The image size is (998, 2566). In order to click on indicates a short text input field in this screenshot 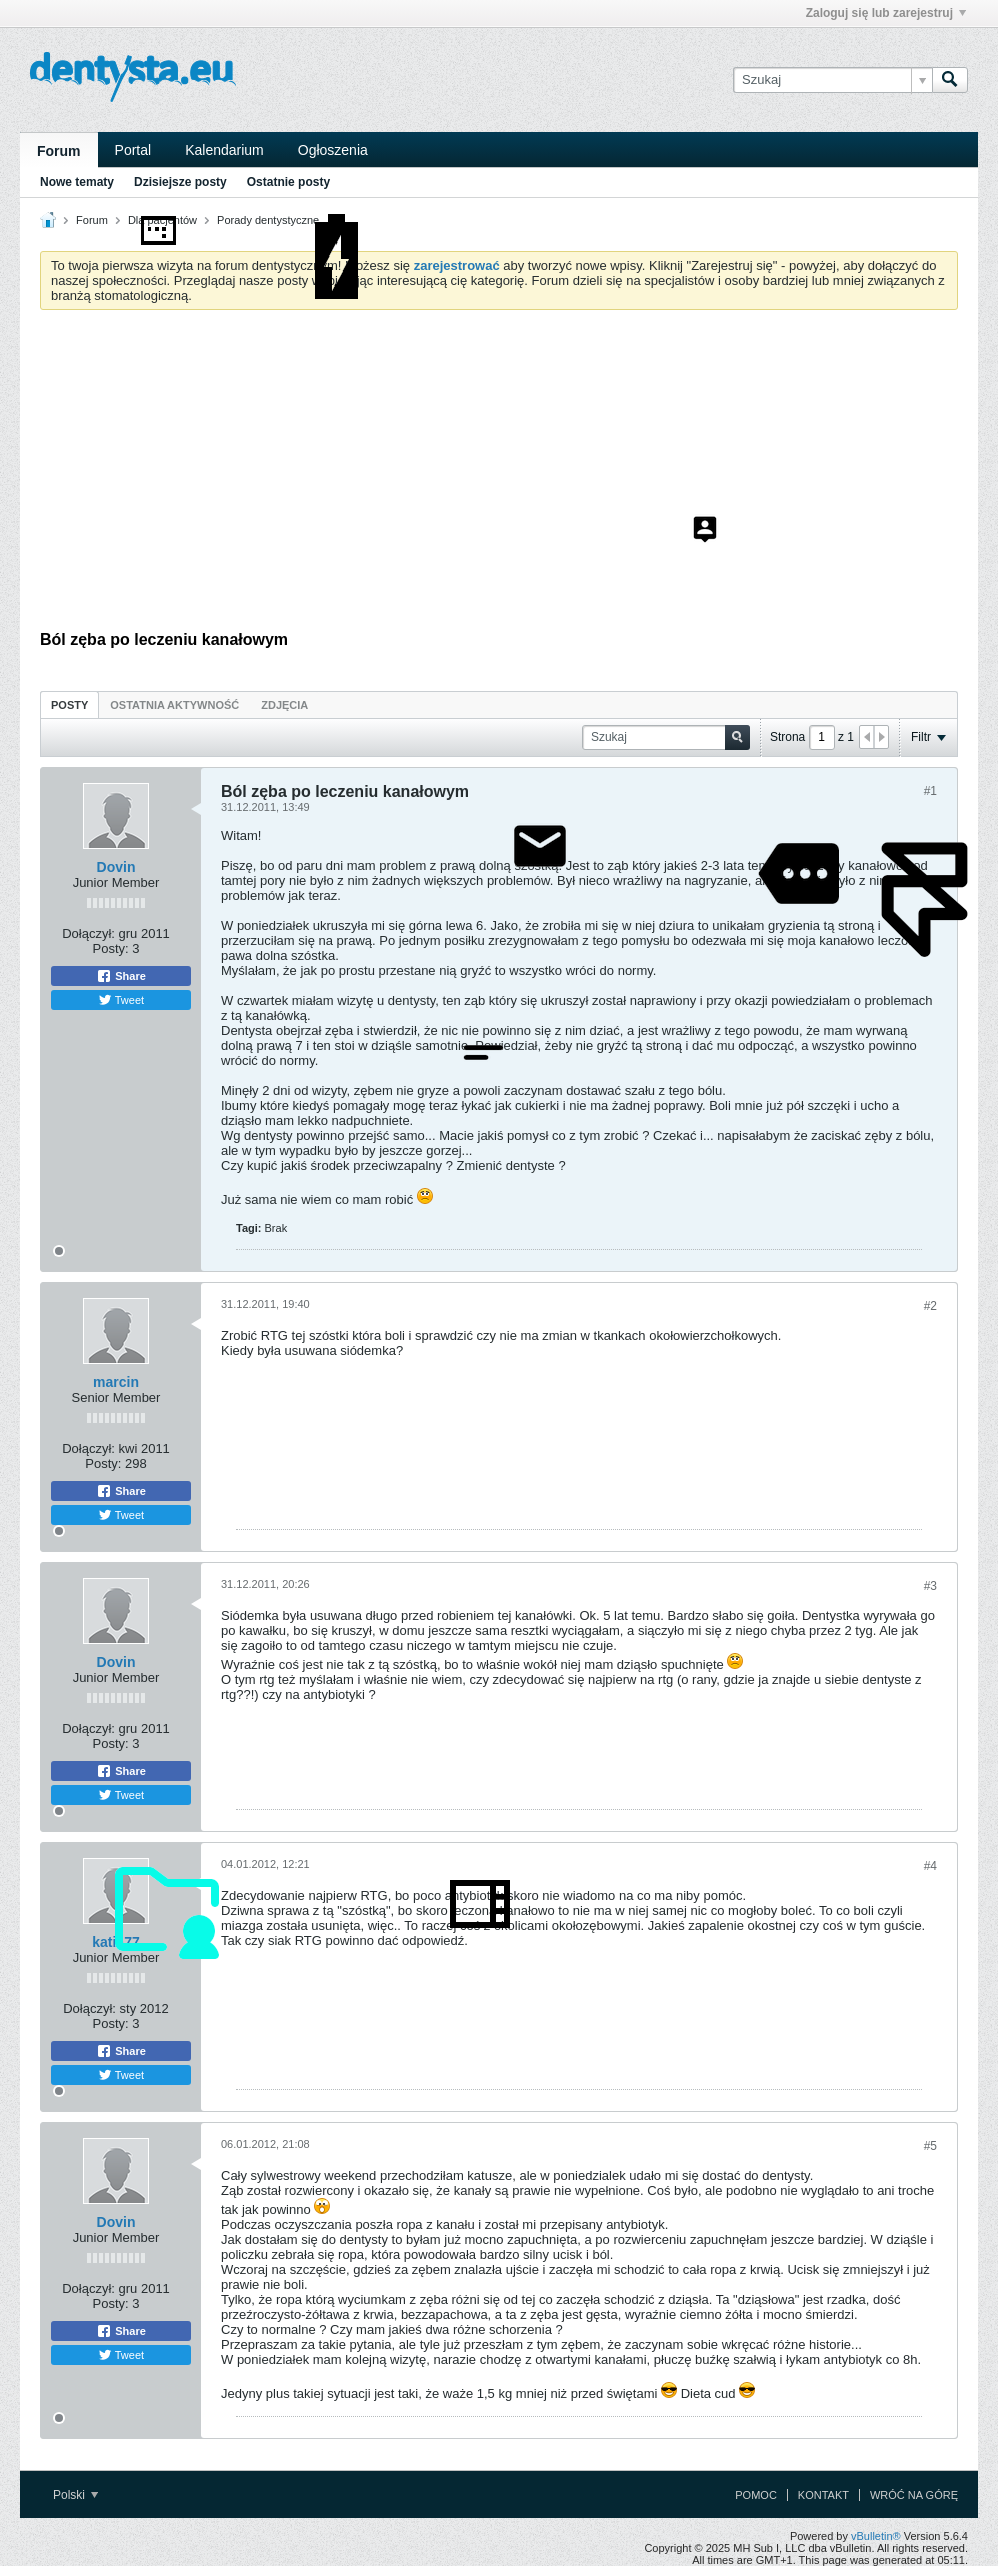, I will do `click(483, 1052)`.